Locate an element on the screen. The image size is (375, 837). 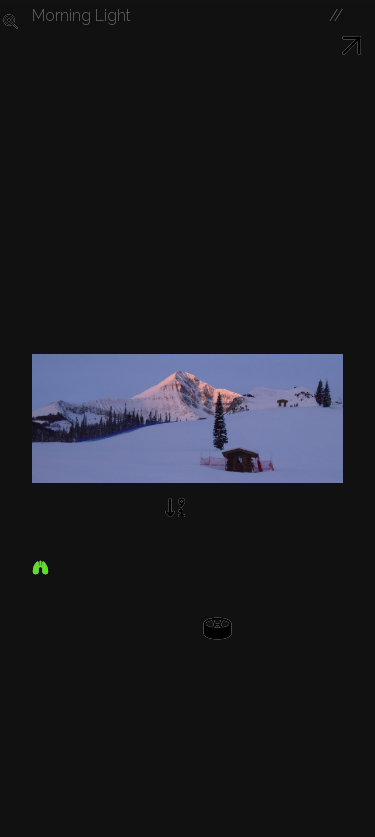
sort numbers in descending order (9 to 1) is located at coordinates (175, 507).